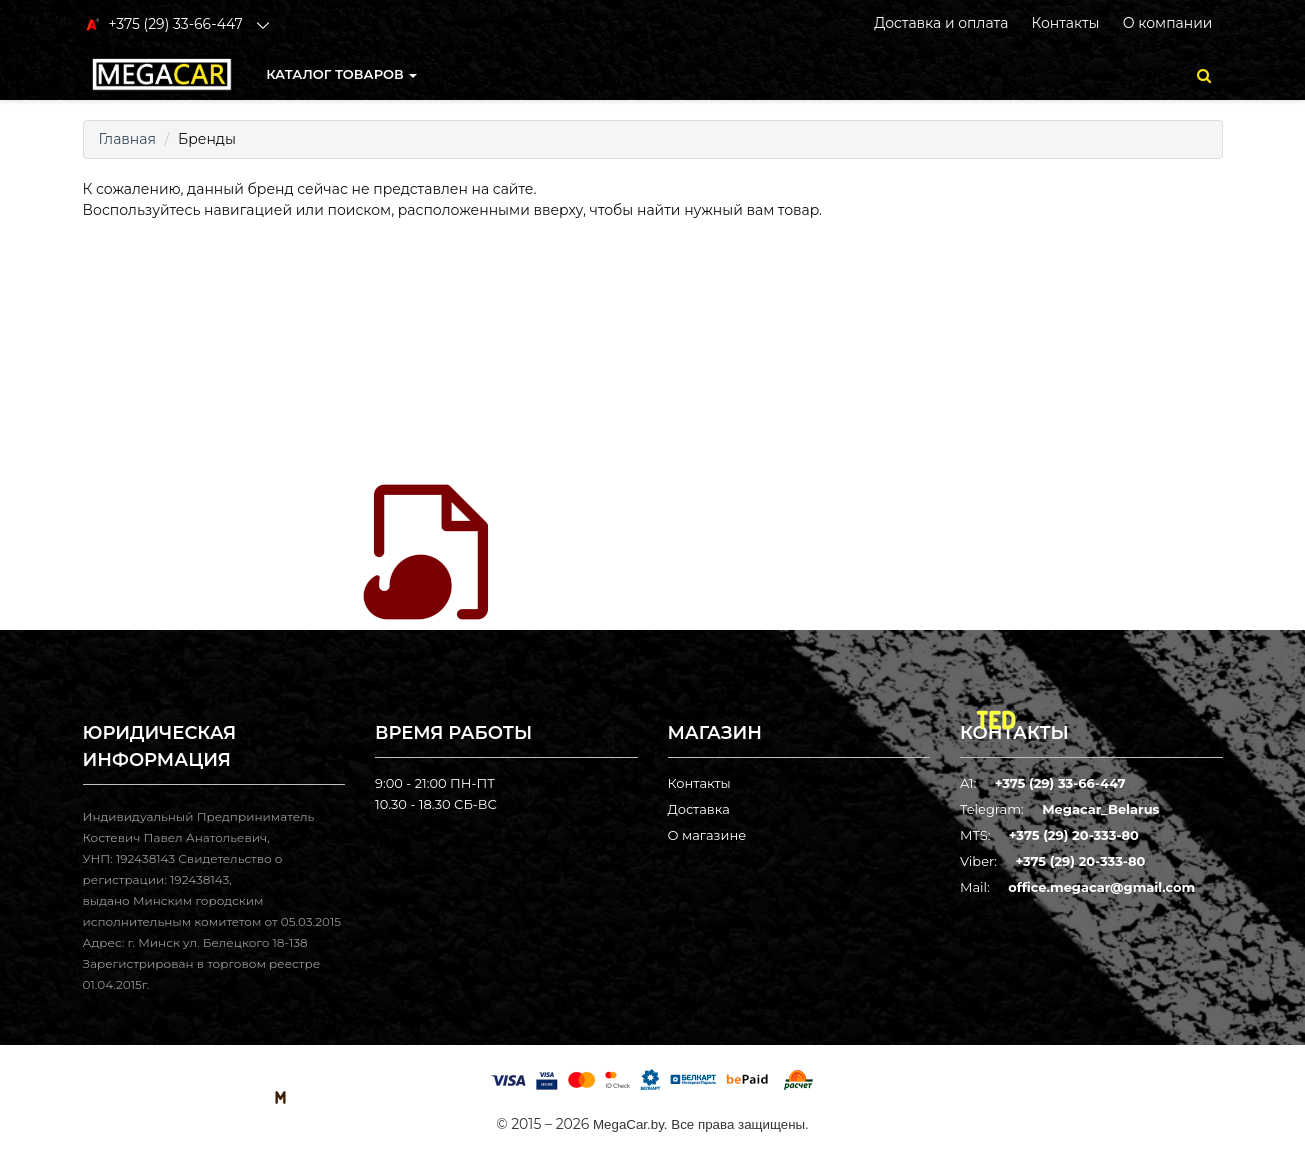 The width and height of the screenshot is (1305, 1165). Describe the element at coordinates (280, 1097) in the screenshot. I see `indicates medium size option` at that location.